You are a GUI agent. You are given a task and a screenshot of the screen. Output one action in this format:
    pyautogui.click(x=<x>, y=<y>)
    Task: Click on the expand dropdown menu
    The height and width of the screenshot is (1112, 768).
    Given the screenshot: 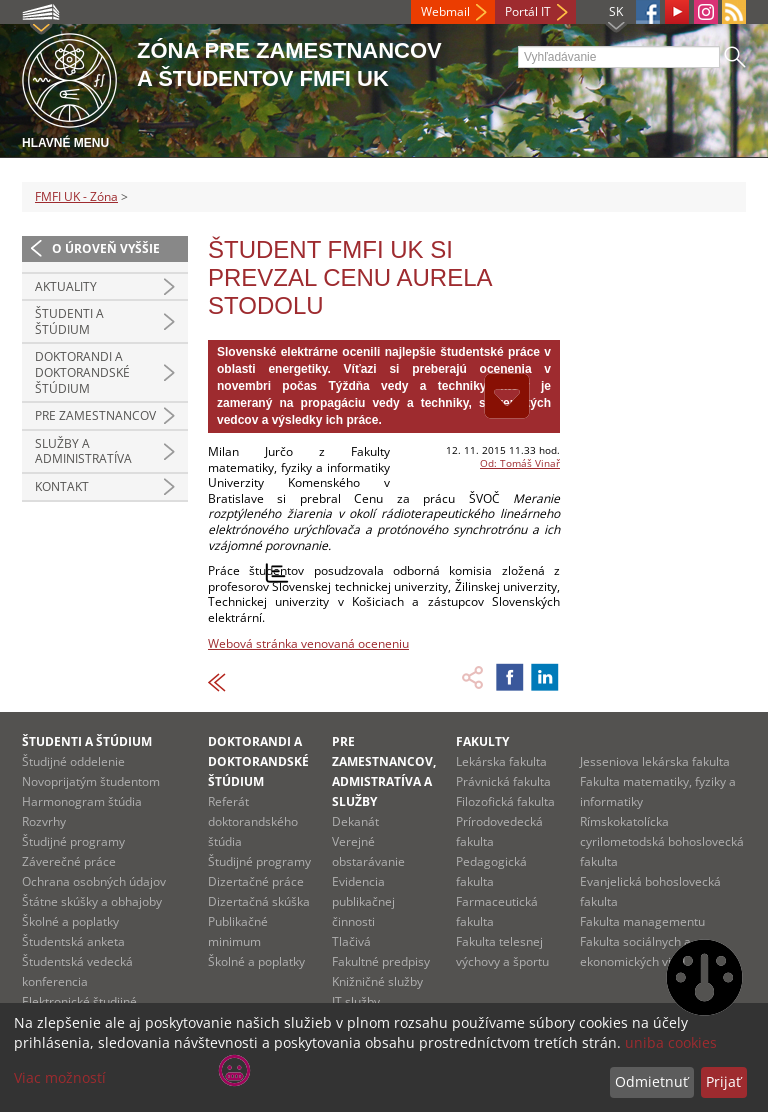 What is the action you would take?
    pyautogui.click(x=507, y=396)
    